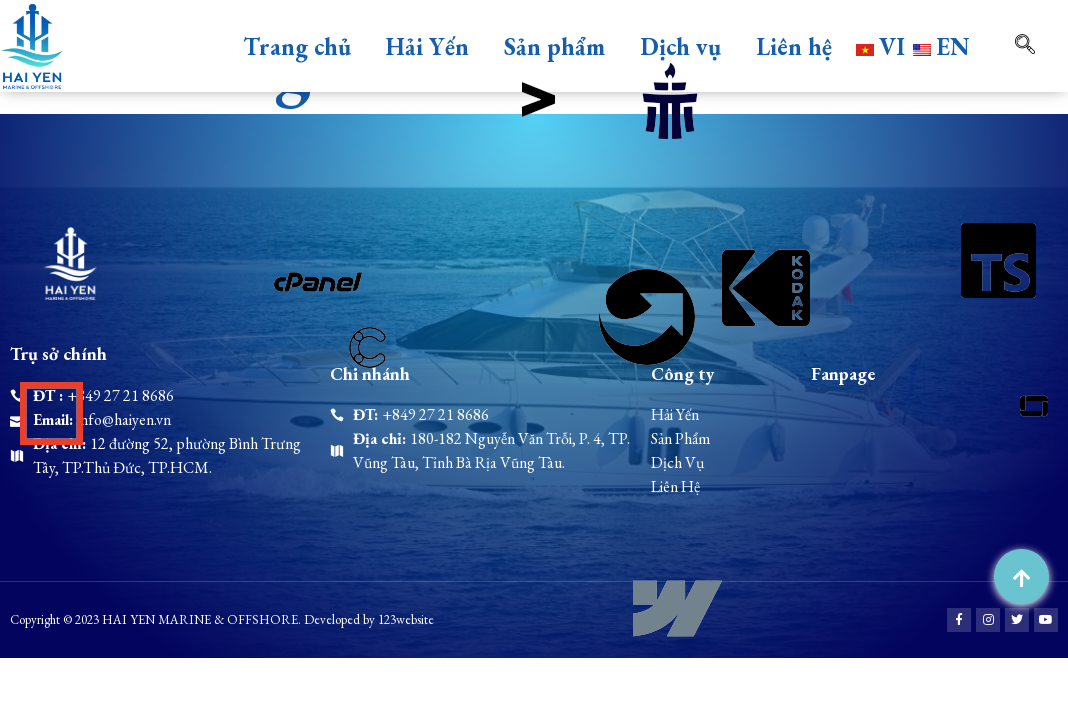  Describe the element at coordinates (766, 288) in the screenshot. I see `Kodak brand logo` at that location.